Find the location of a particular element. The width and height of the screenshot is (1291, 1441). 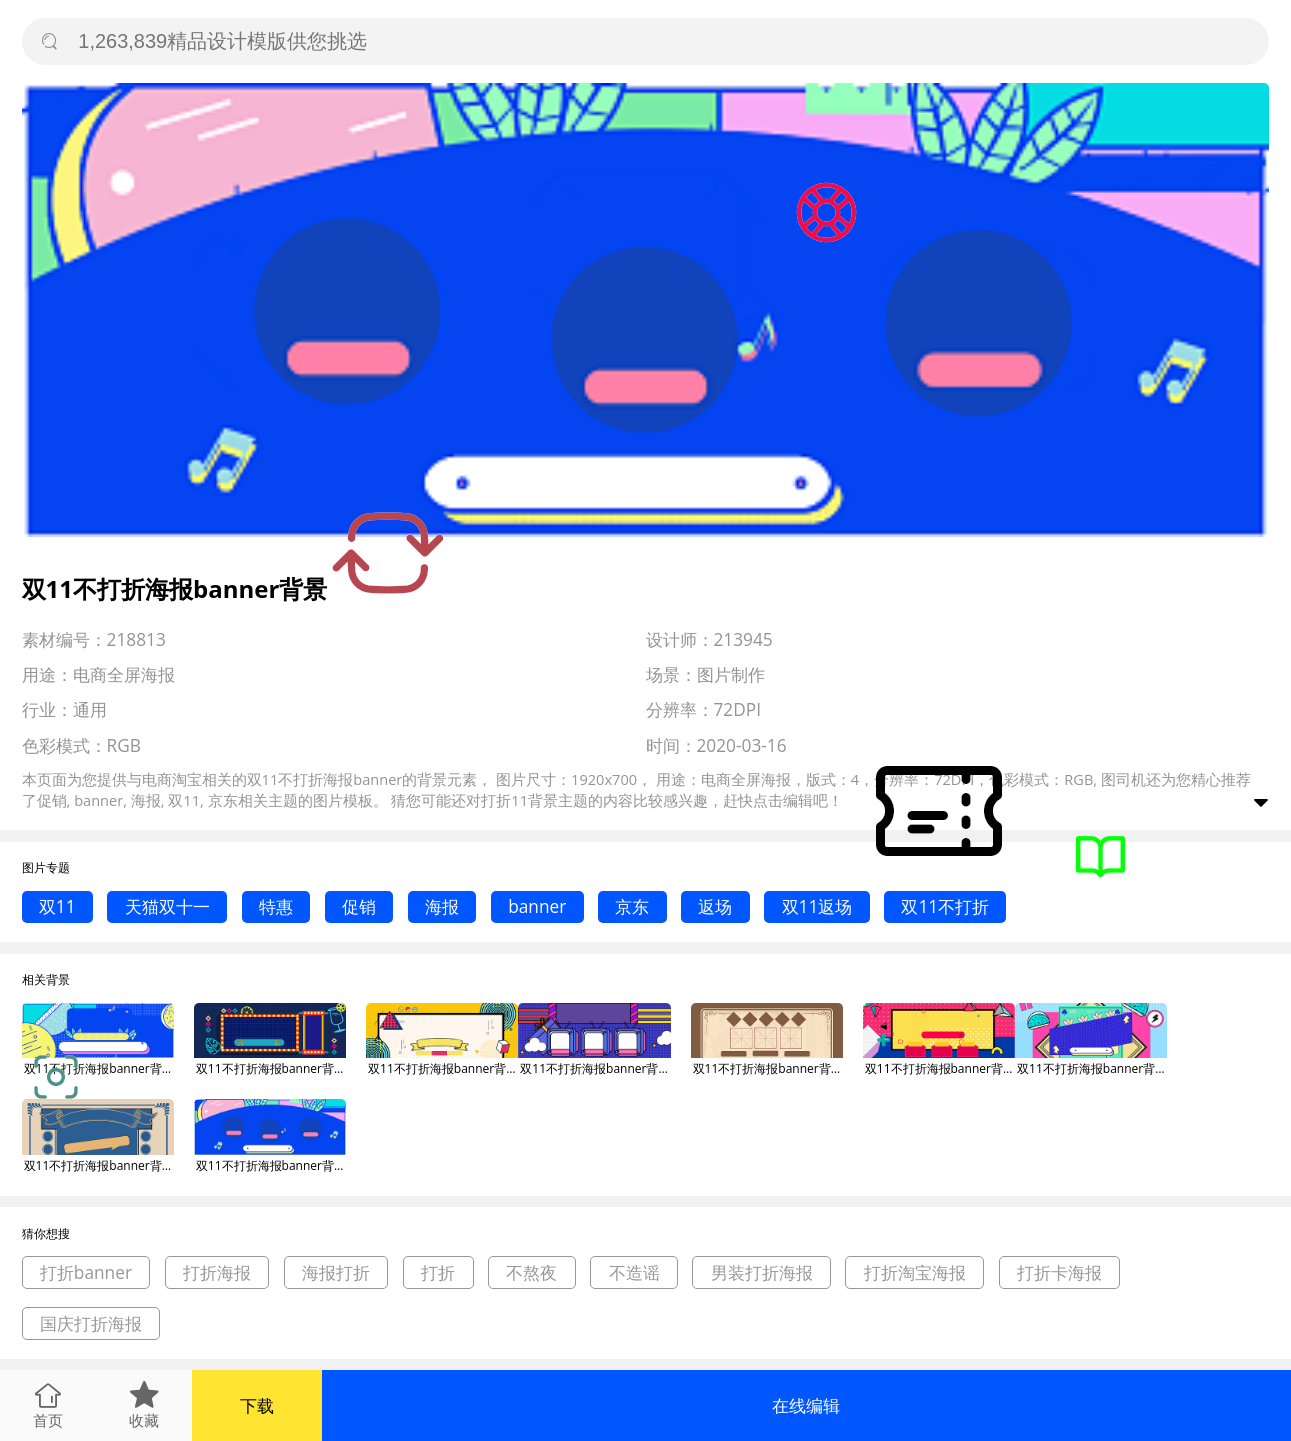

activate camera focus or autofocus is located at coordinates (56, 1077).